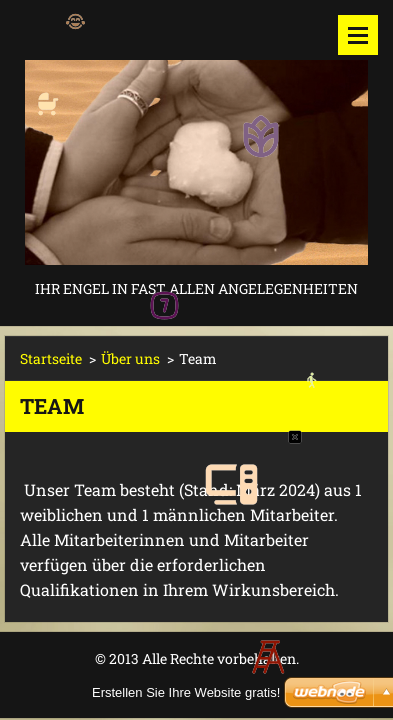 The image size is (393, 720). I want to click on close or dismiss a dialog box, so click(295, 437).